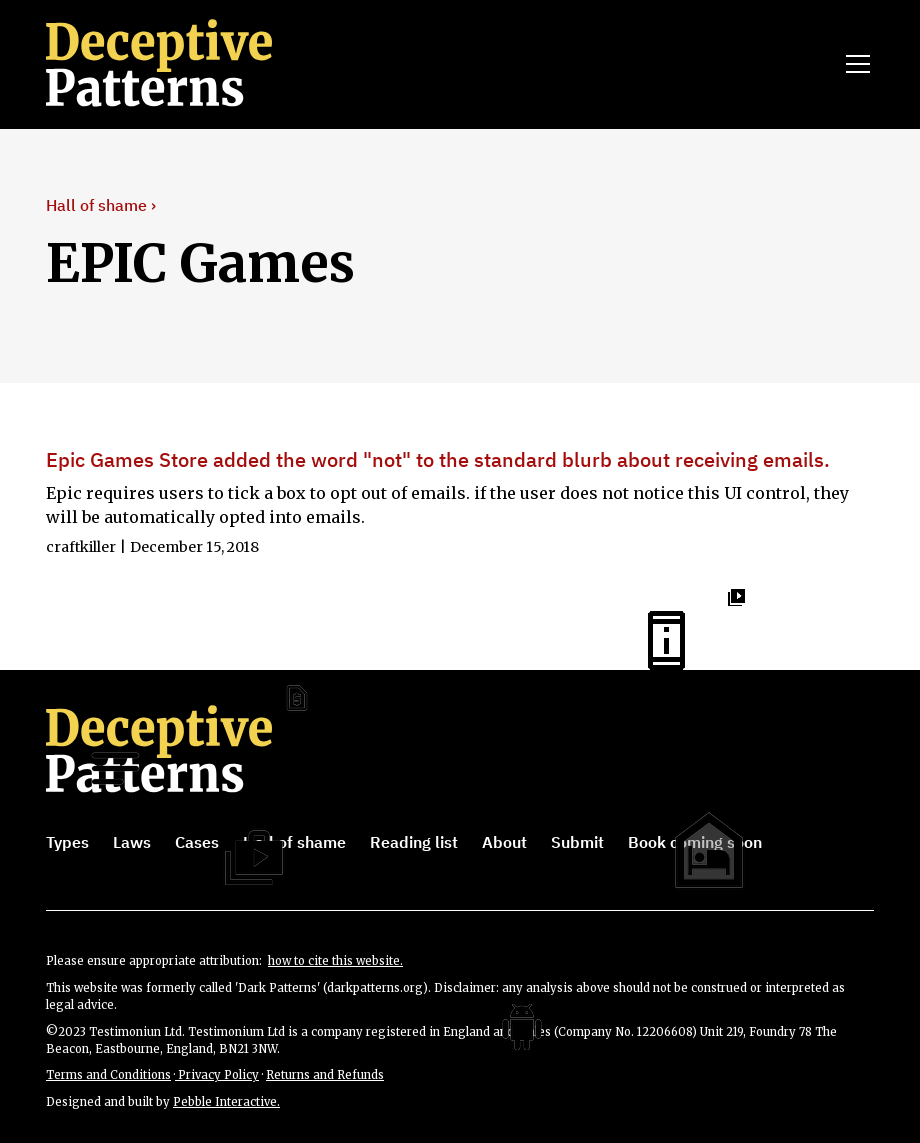 The width and height of the screenshot is (920, 1143). What do you see at coordinates (297, 698) in the screenshot?
I see `view invoice or billing document` at bounding box center [297, 698].